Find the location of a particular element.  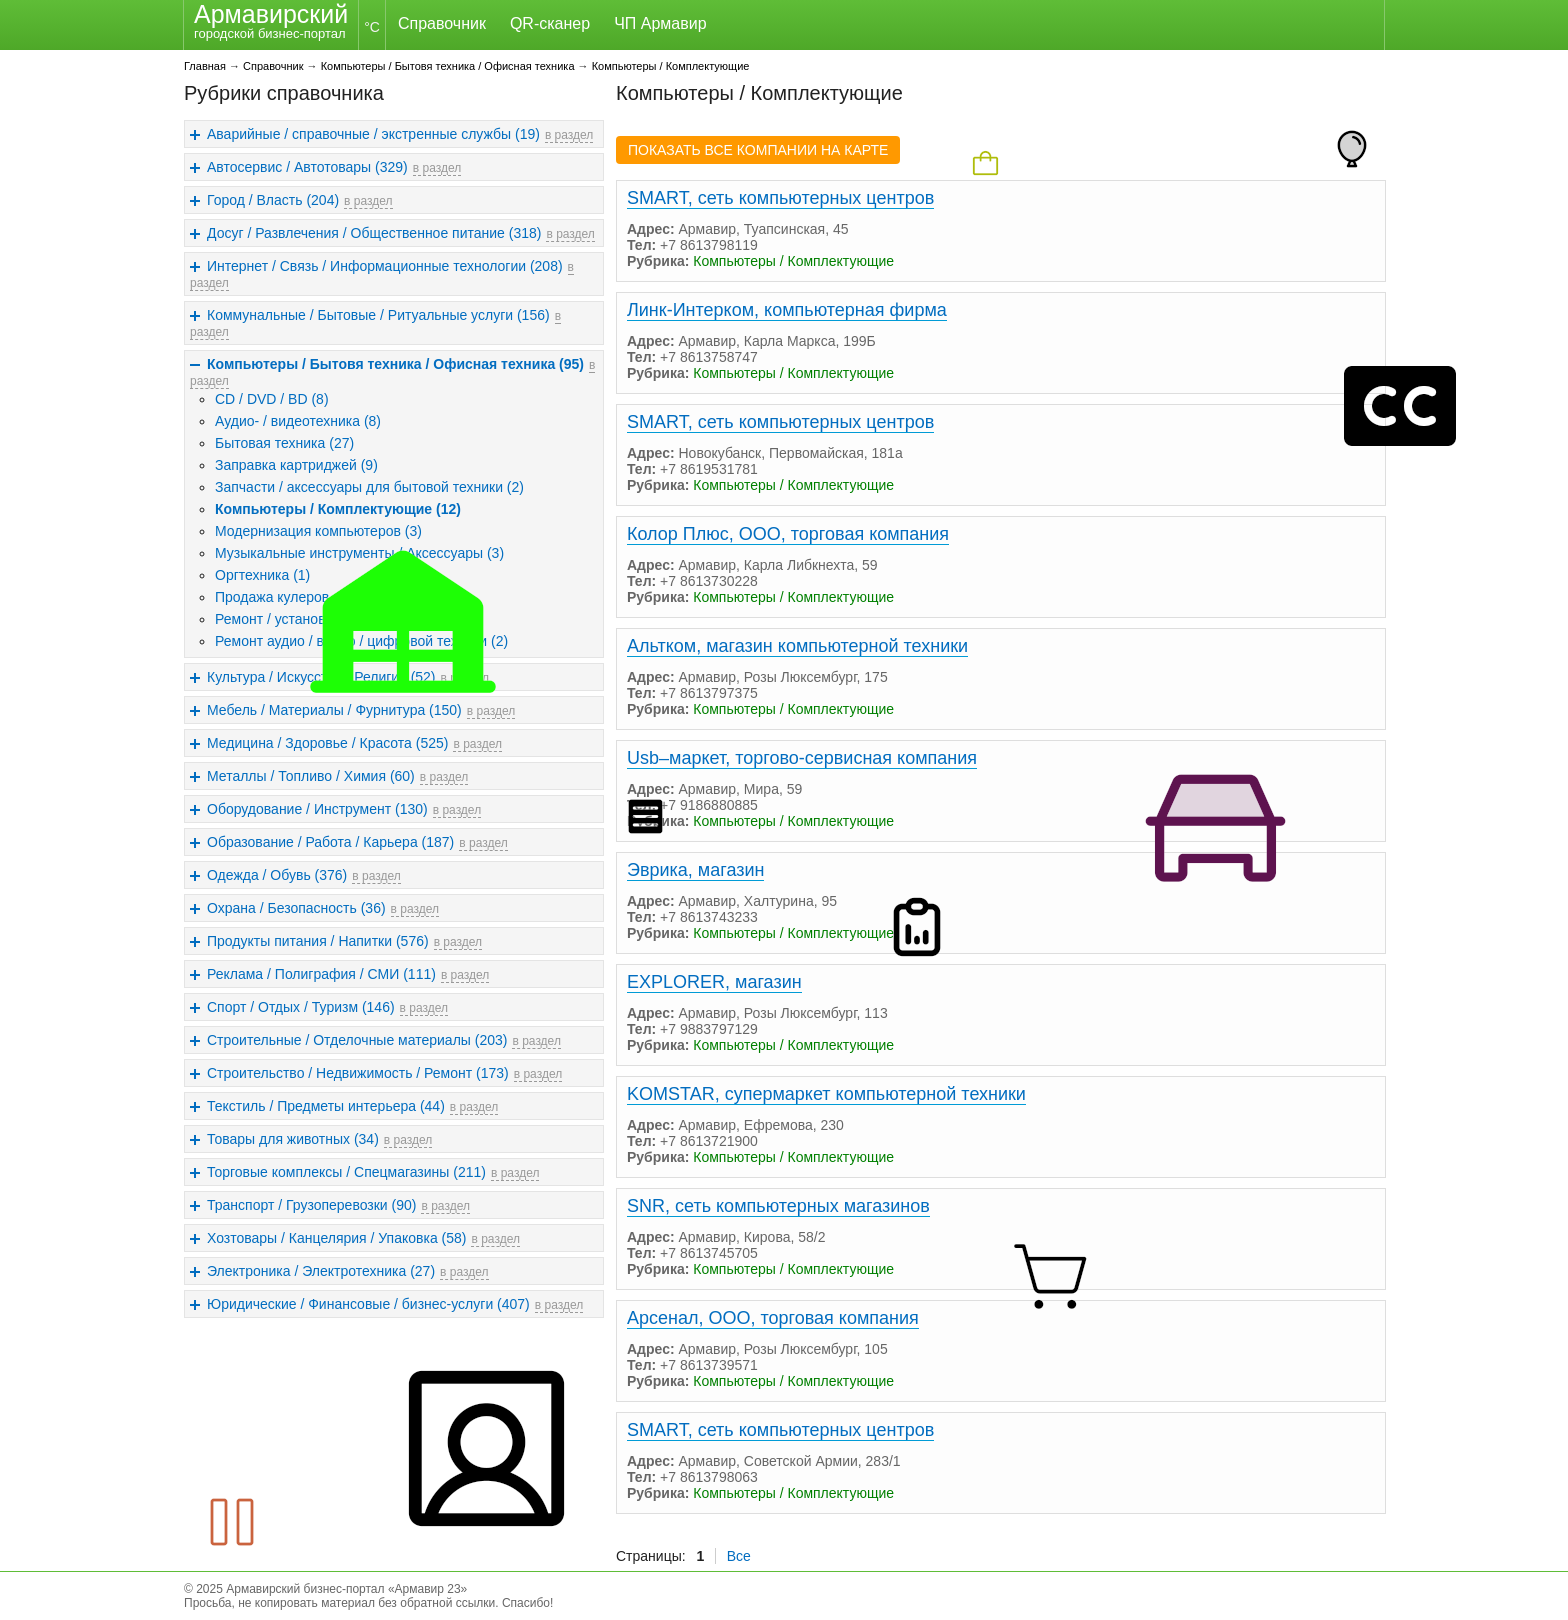

view list of items is located at coordinates (645, 816).